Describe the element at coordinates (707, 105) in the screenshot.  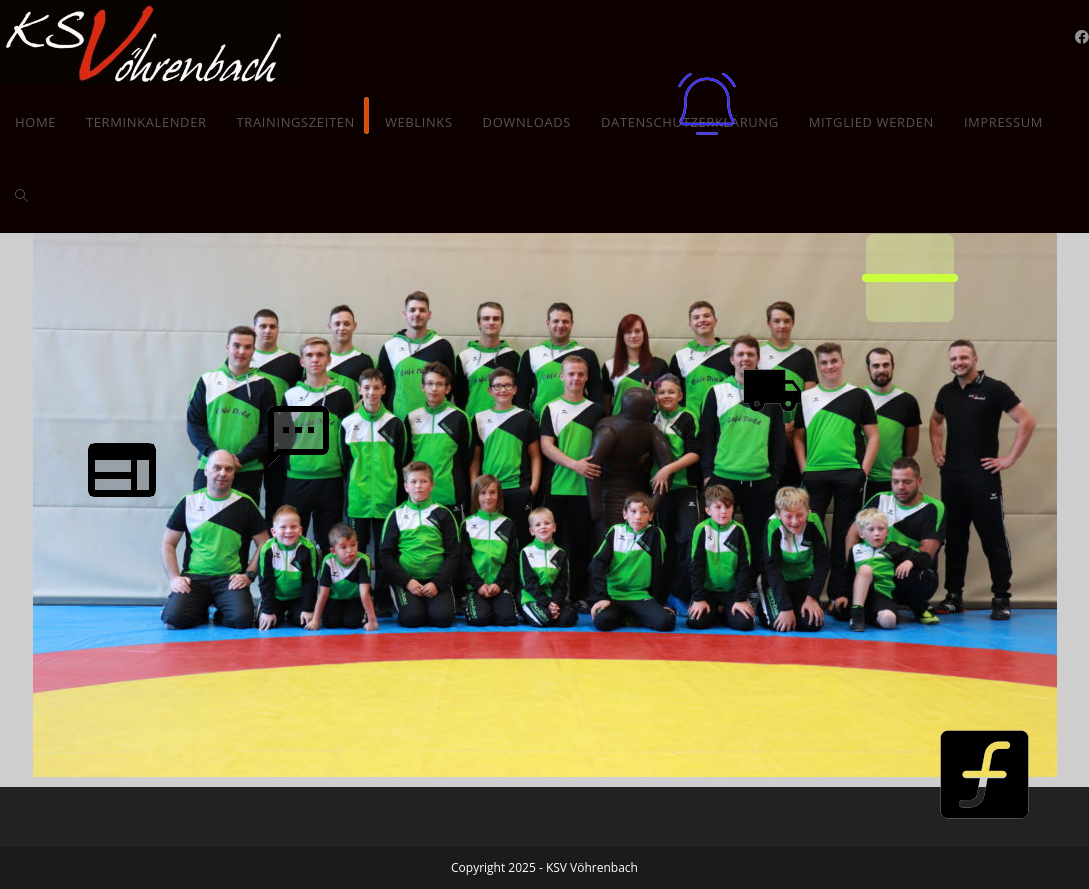
I see `active notifications or alerts` at that location.